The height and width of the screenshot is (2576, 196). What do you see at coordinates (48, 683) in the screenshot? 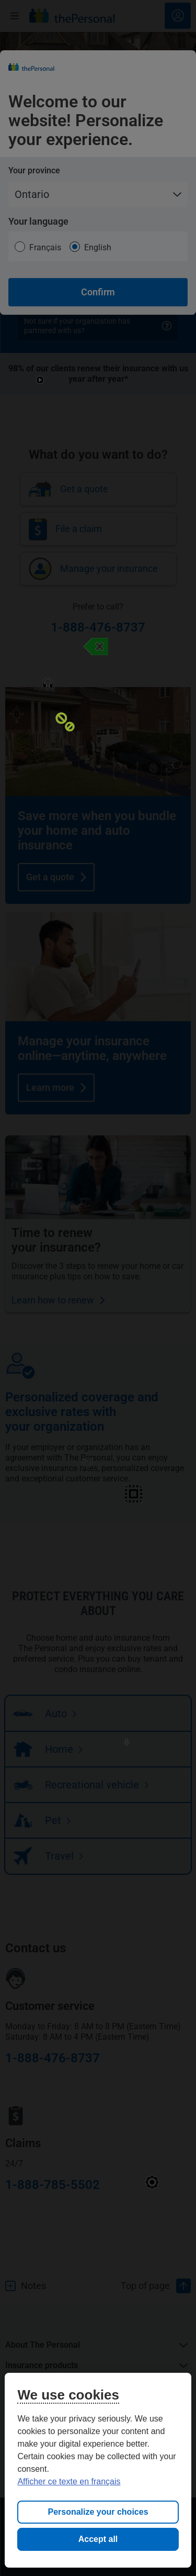
I see `contact customer support` at bounding box center [48, 683].